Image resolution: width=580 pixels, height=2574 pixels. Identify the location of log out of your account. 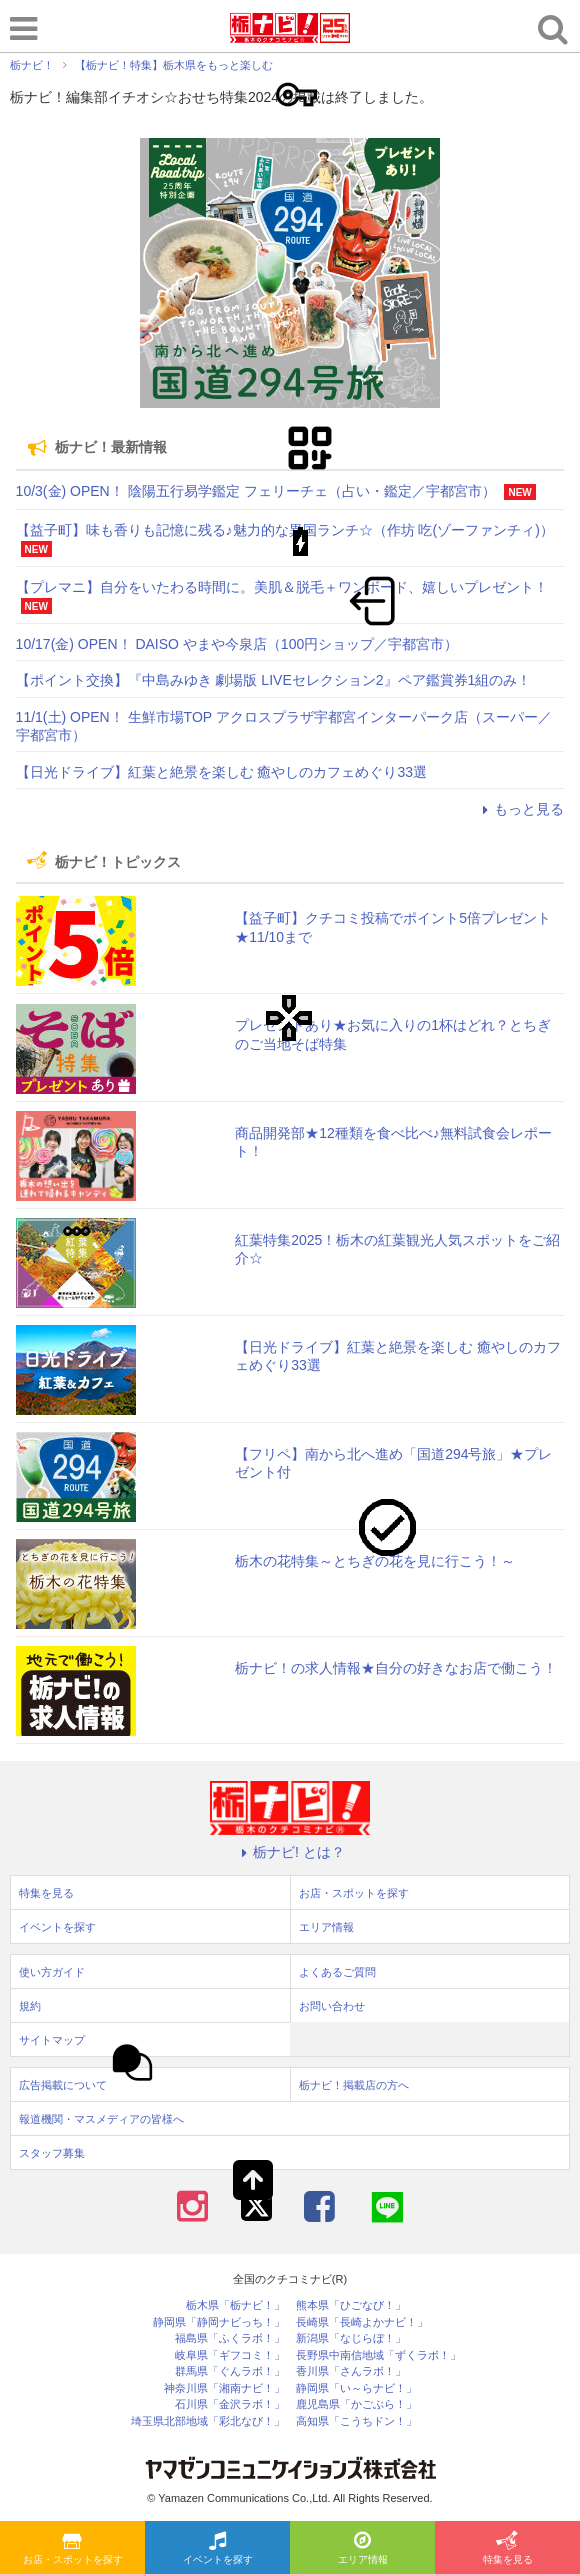
(376, 601).